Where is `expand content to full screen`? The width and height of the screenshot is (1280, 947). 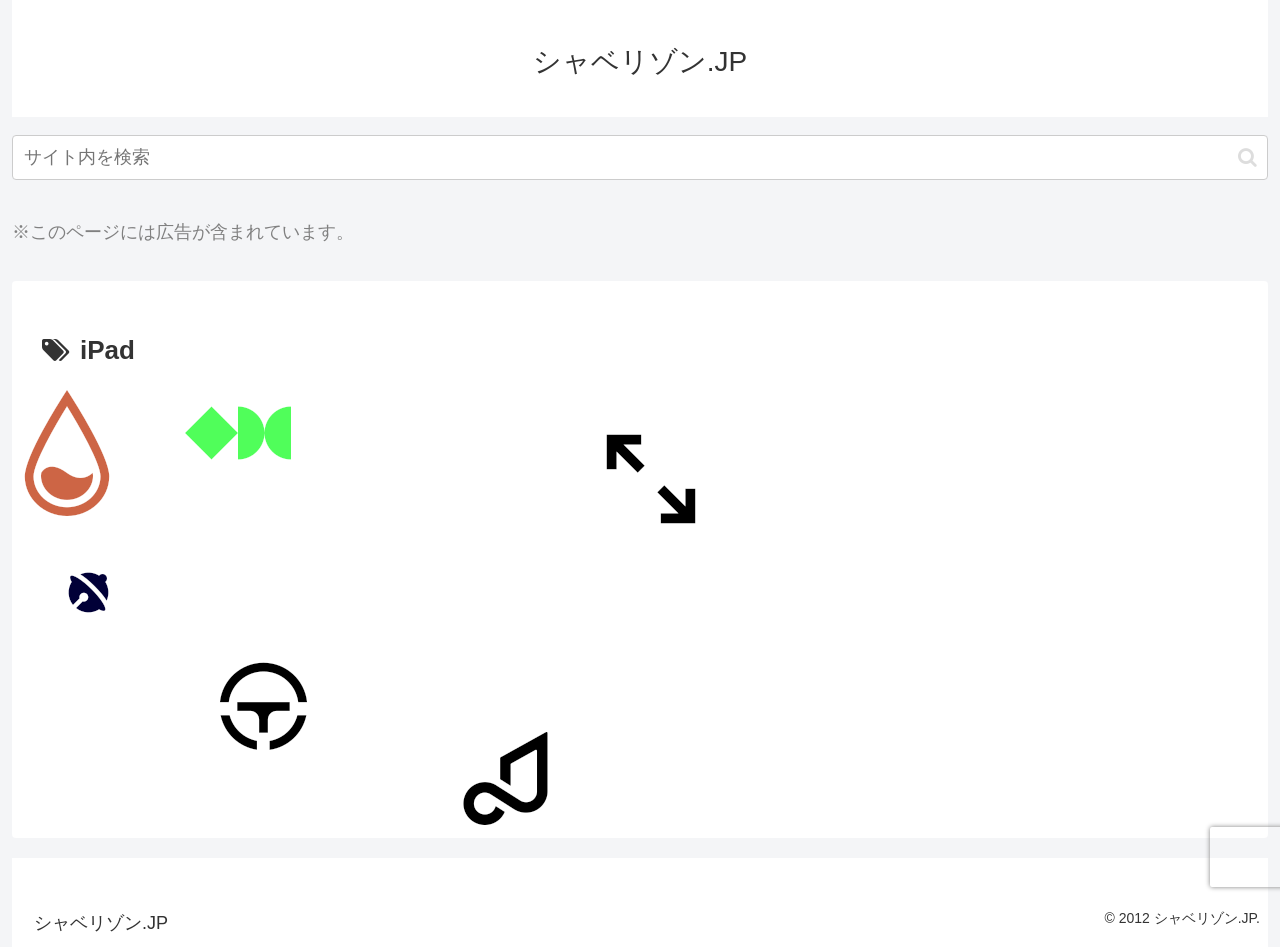 expand content to full screen is located at coordinates (651, 479).